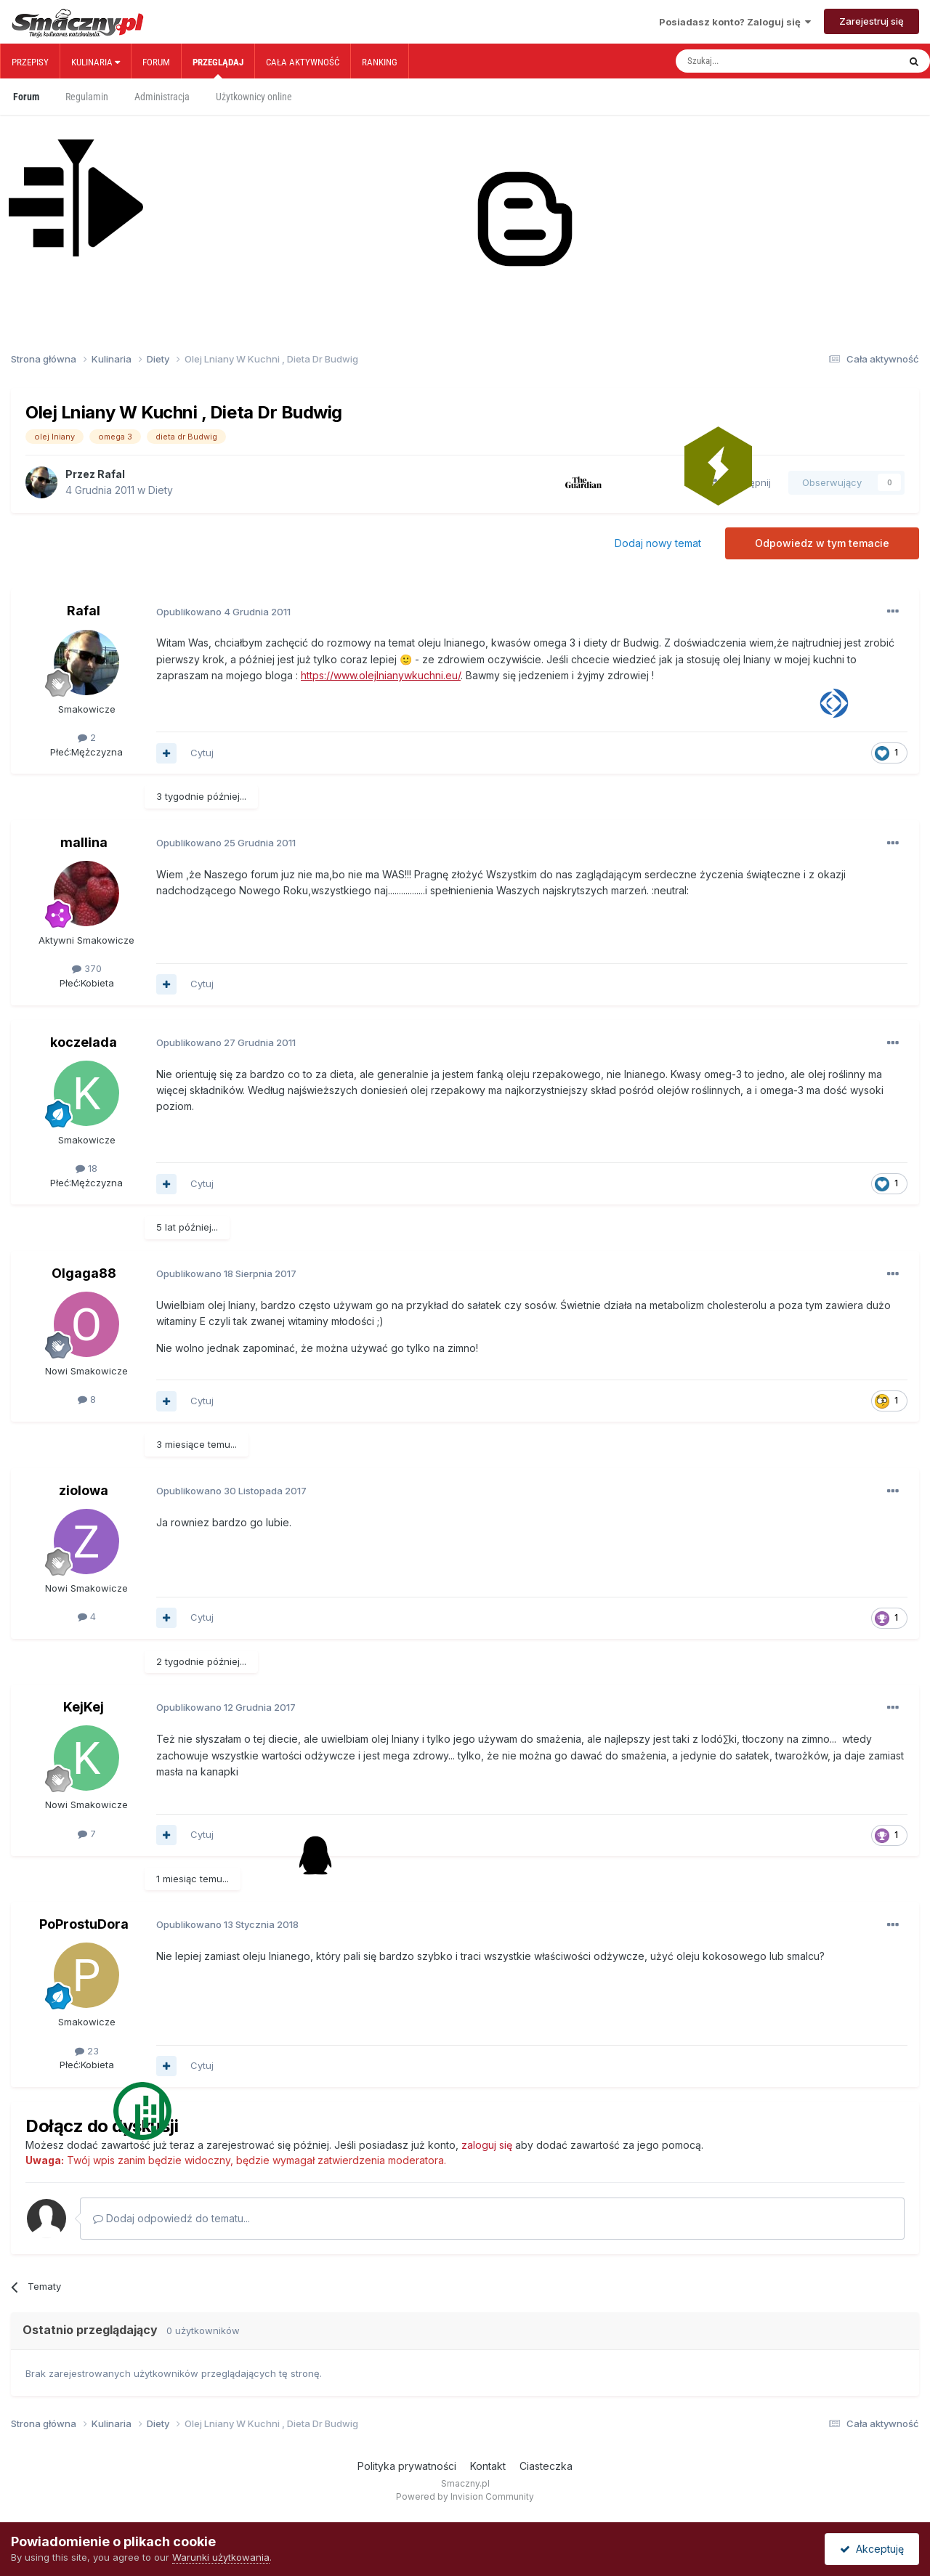 This screenshot has width=930, height=2576. I want to click on open Blogger app, so click(525, 219).